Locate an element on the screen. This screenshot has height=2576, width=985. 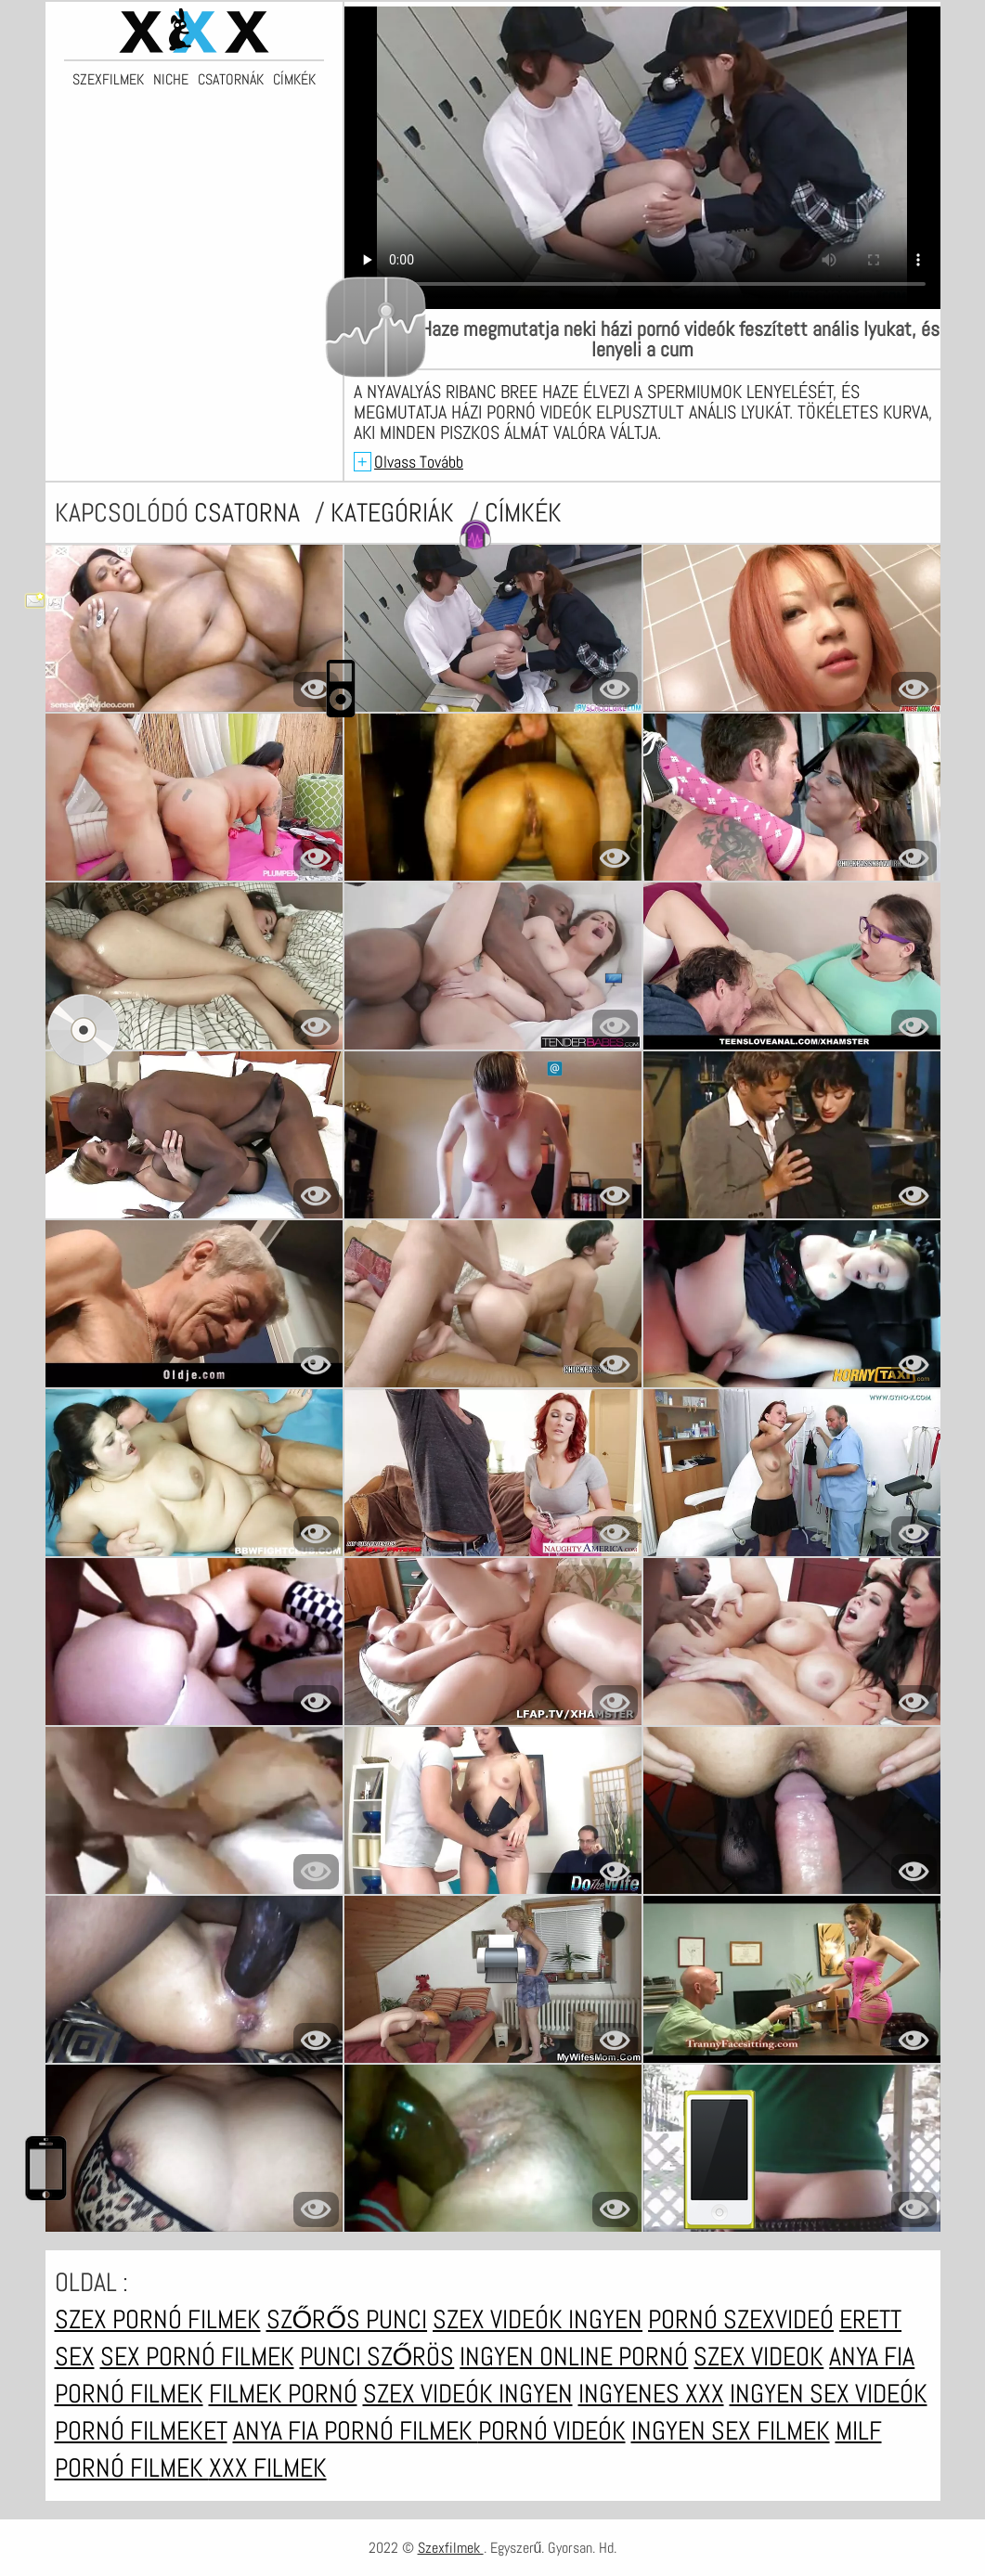
external display or monitor device is located at coordinates (614, 976).